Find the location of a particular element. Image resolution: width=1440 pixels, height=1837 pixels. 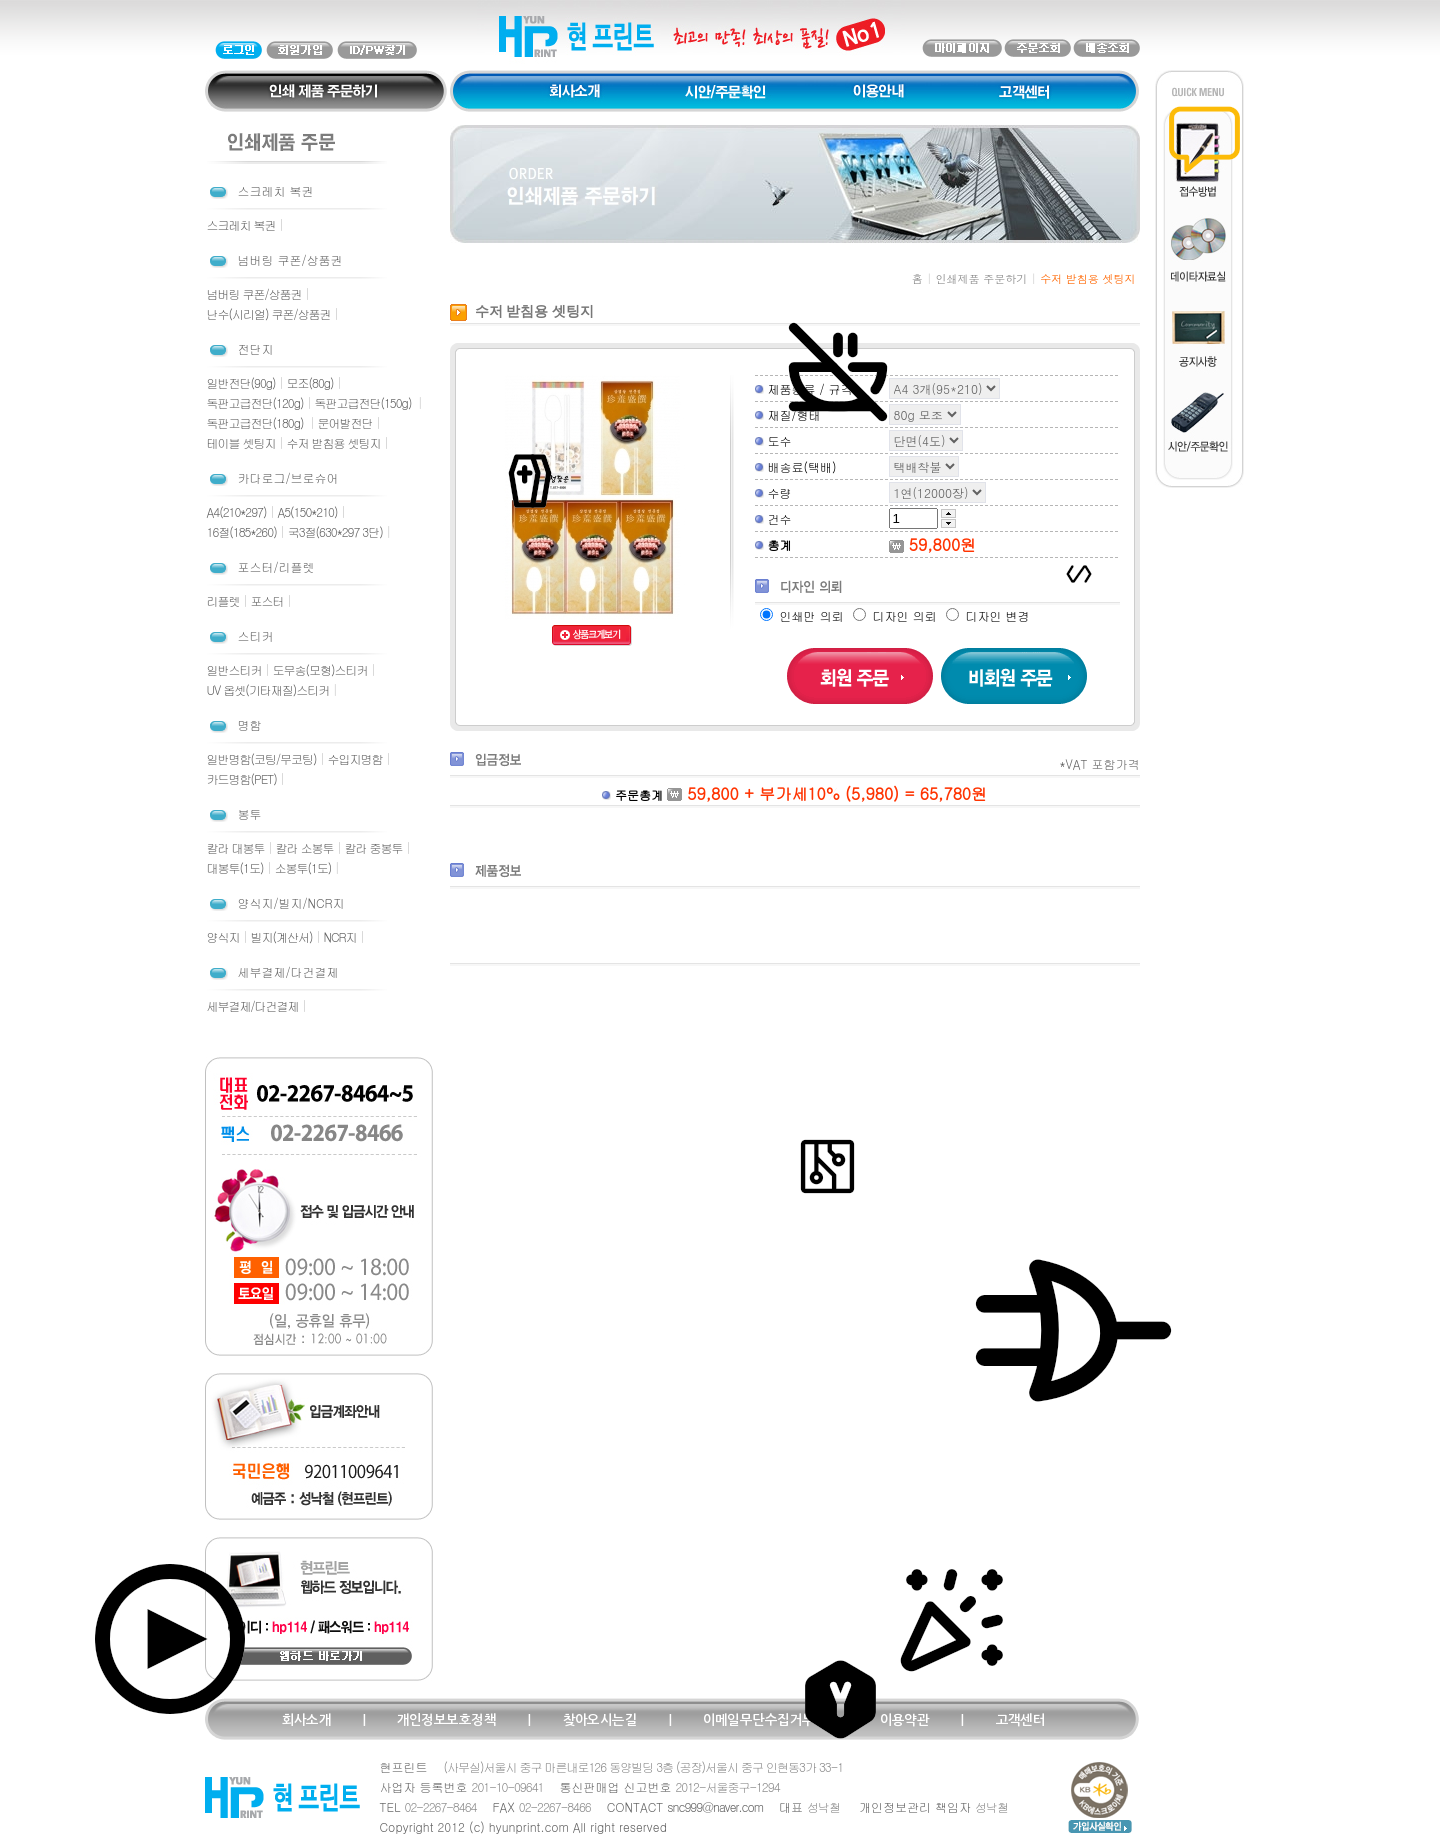

indicates a Y Combinator or YC-related feature is located at coordinates (840, 1699).